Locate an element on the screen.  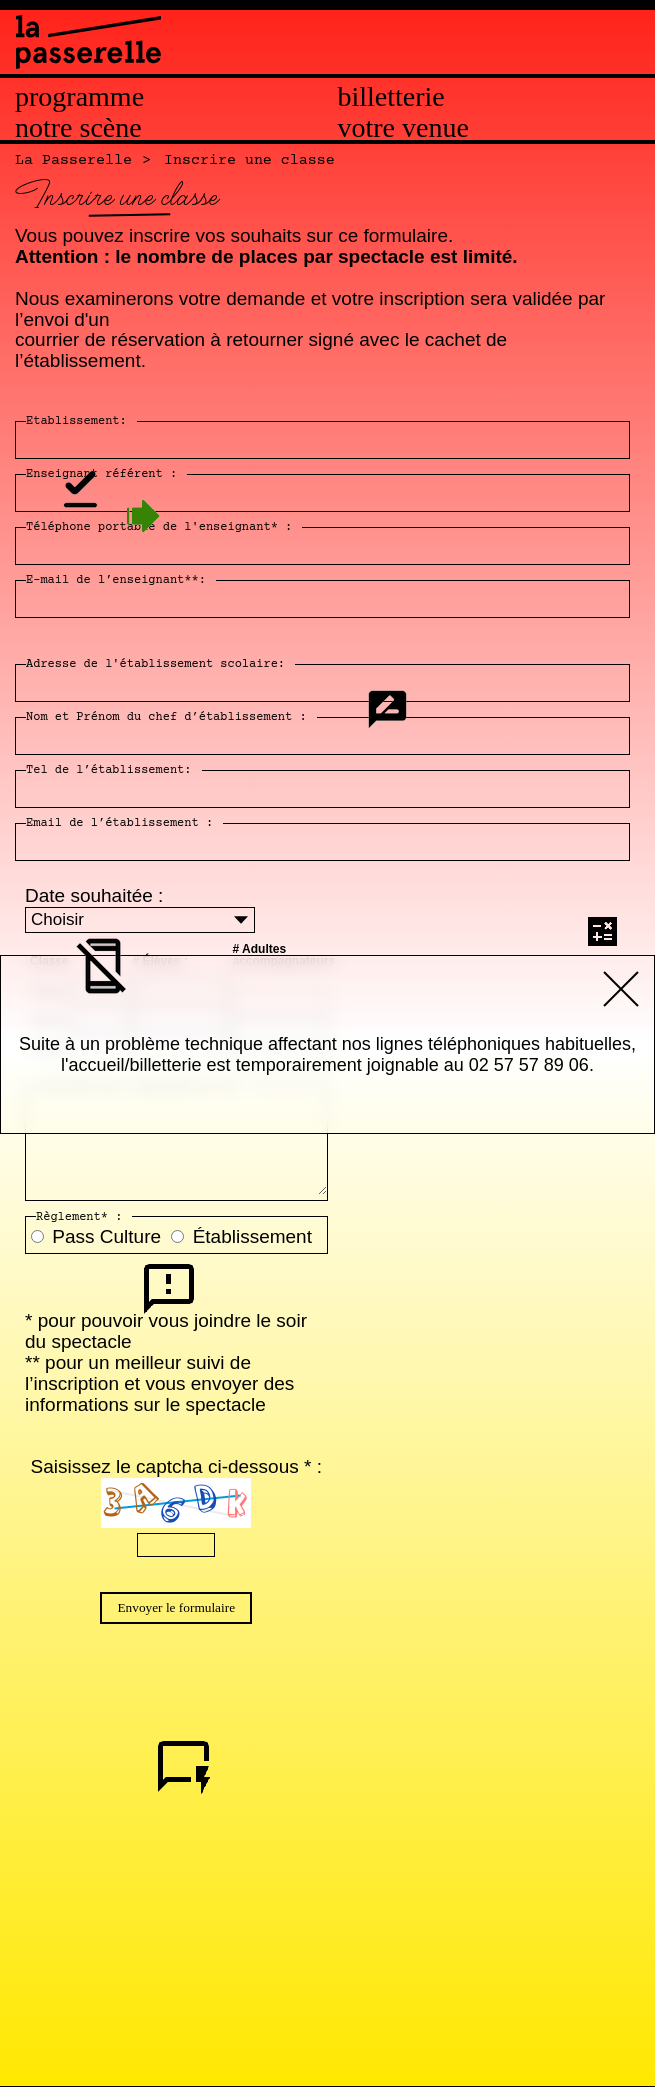
proceed to the next step is located at coordinates (142, 516).